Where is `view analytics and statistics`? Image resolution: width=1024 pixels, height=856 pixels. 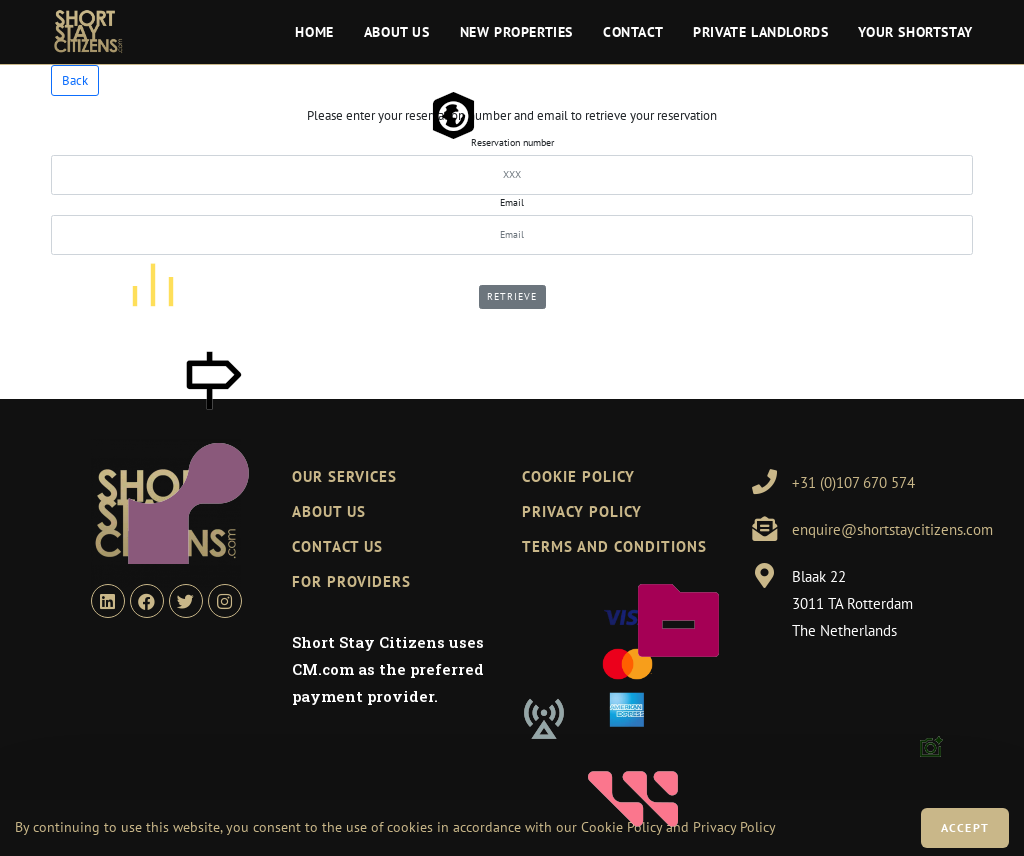 view analytics and statistics is located at coordinates (153, 286).